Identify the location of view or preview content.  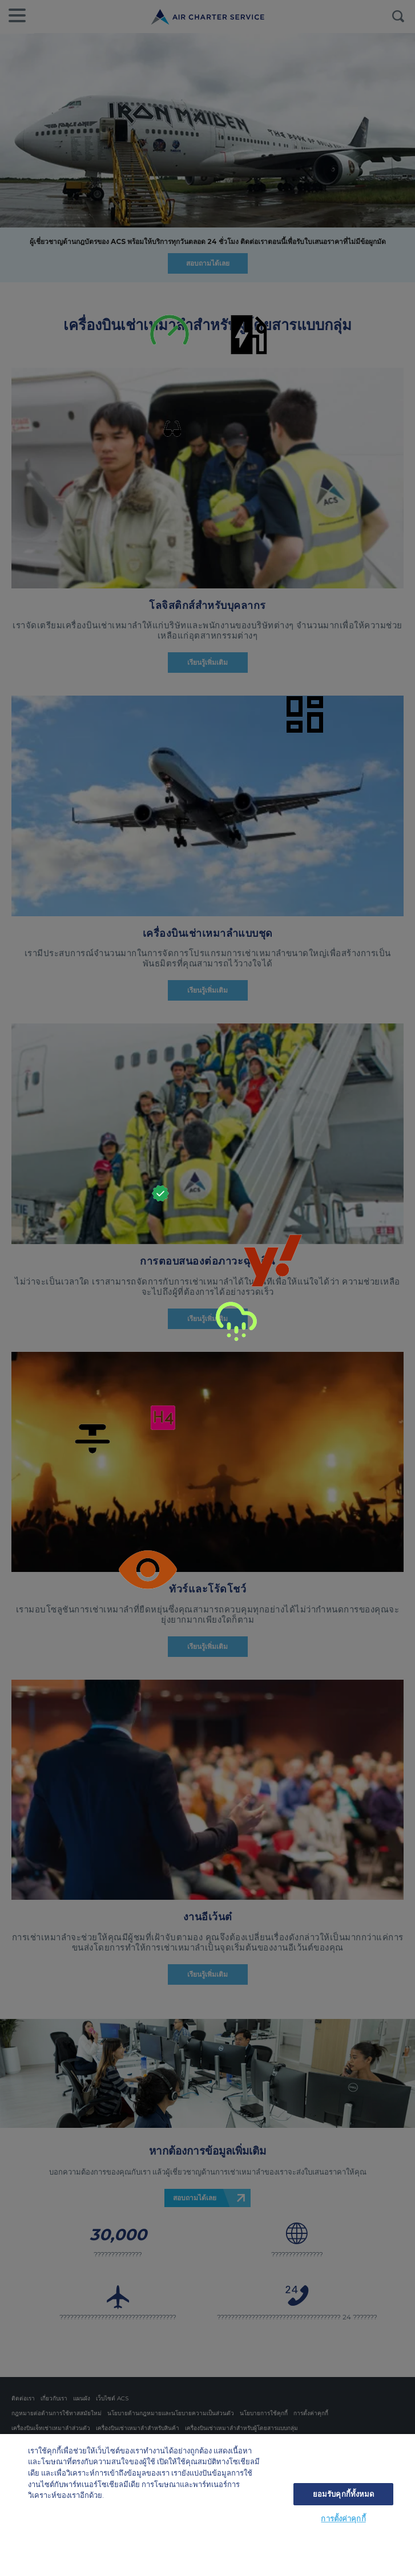
(148, 1570).